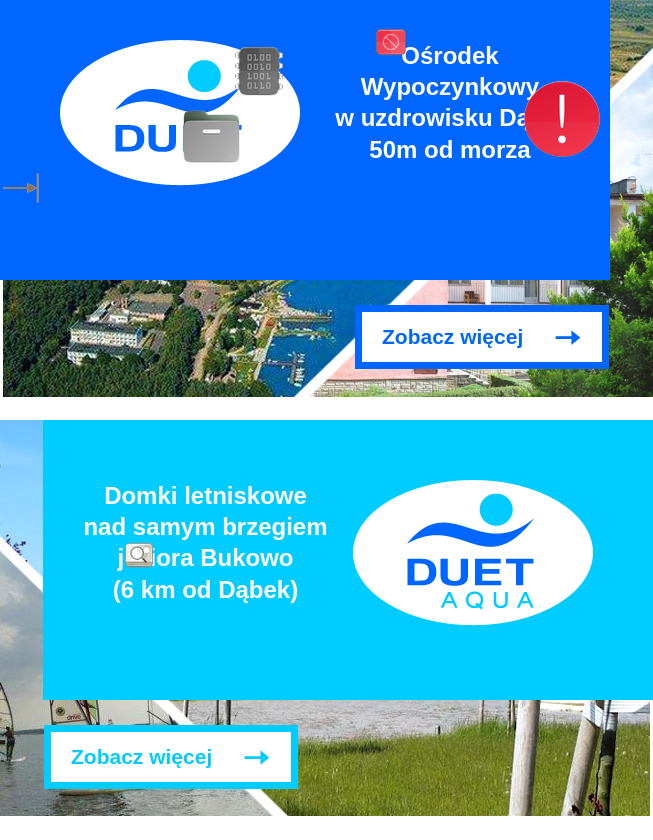 This screenshot has width=653, height=840. What do you see at coordinates (21, 188) in the screenshot?
I see `go to the last item or page` at bounding box center [21, 188].